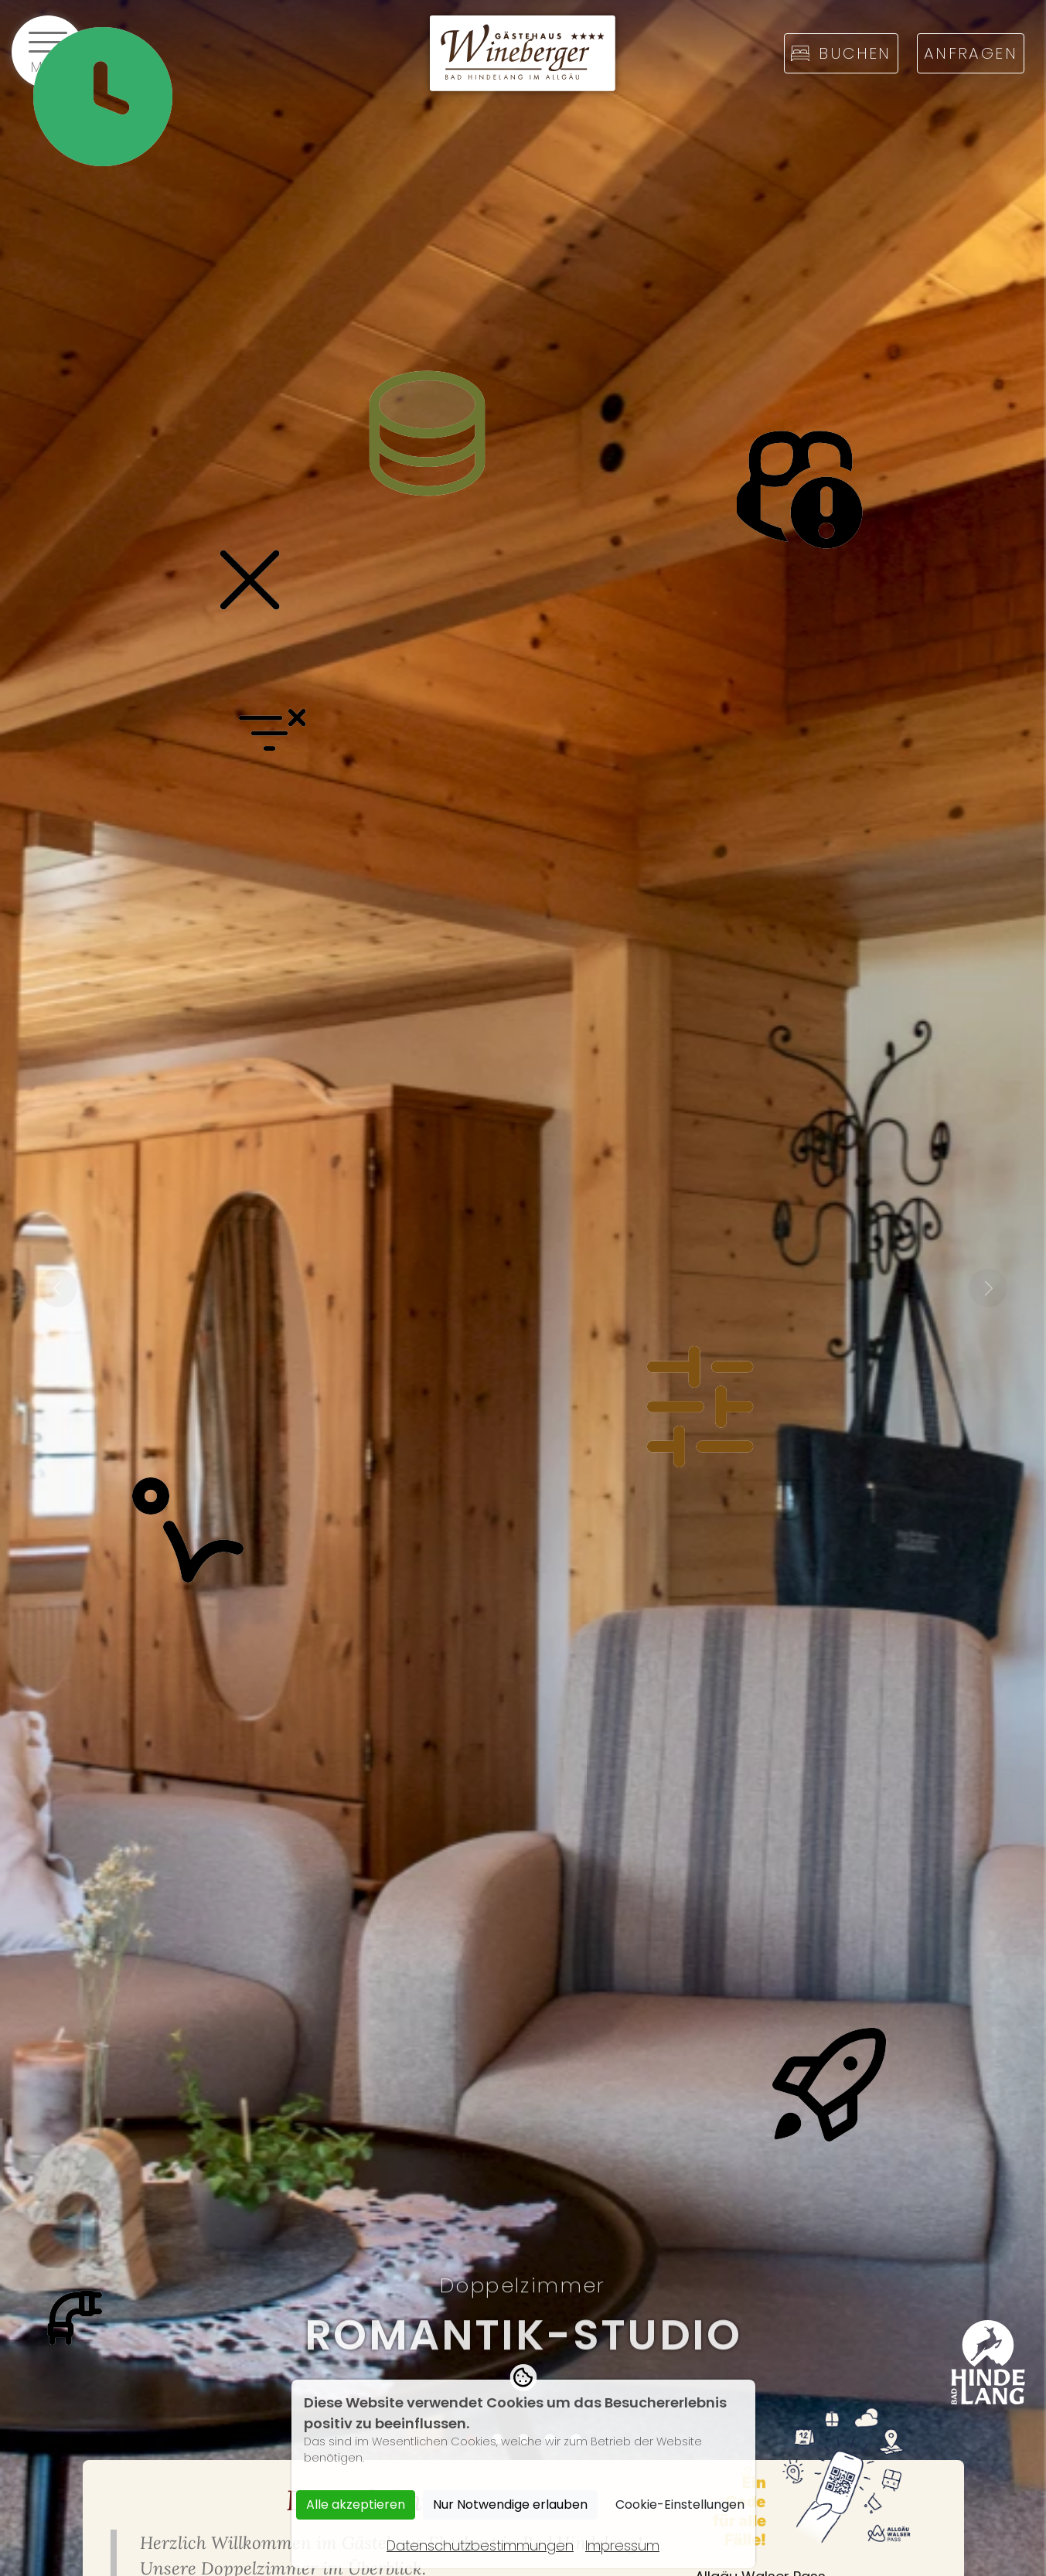 Image resolution: width=1046 pixels, height=2576 pixels. What do you see at coordinates (427, 433) in the screenshot?
I see `access database or data storage` at bounding box center [427, 433].